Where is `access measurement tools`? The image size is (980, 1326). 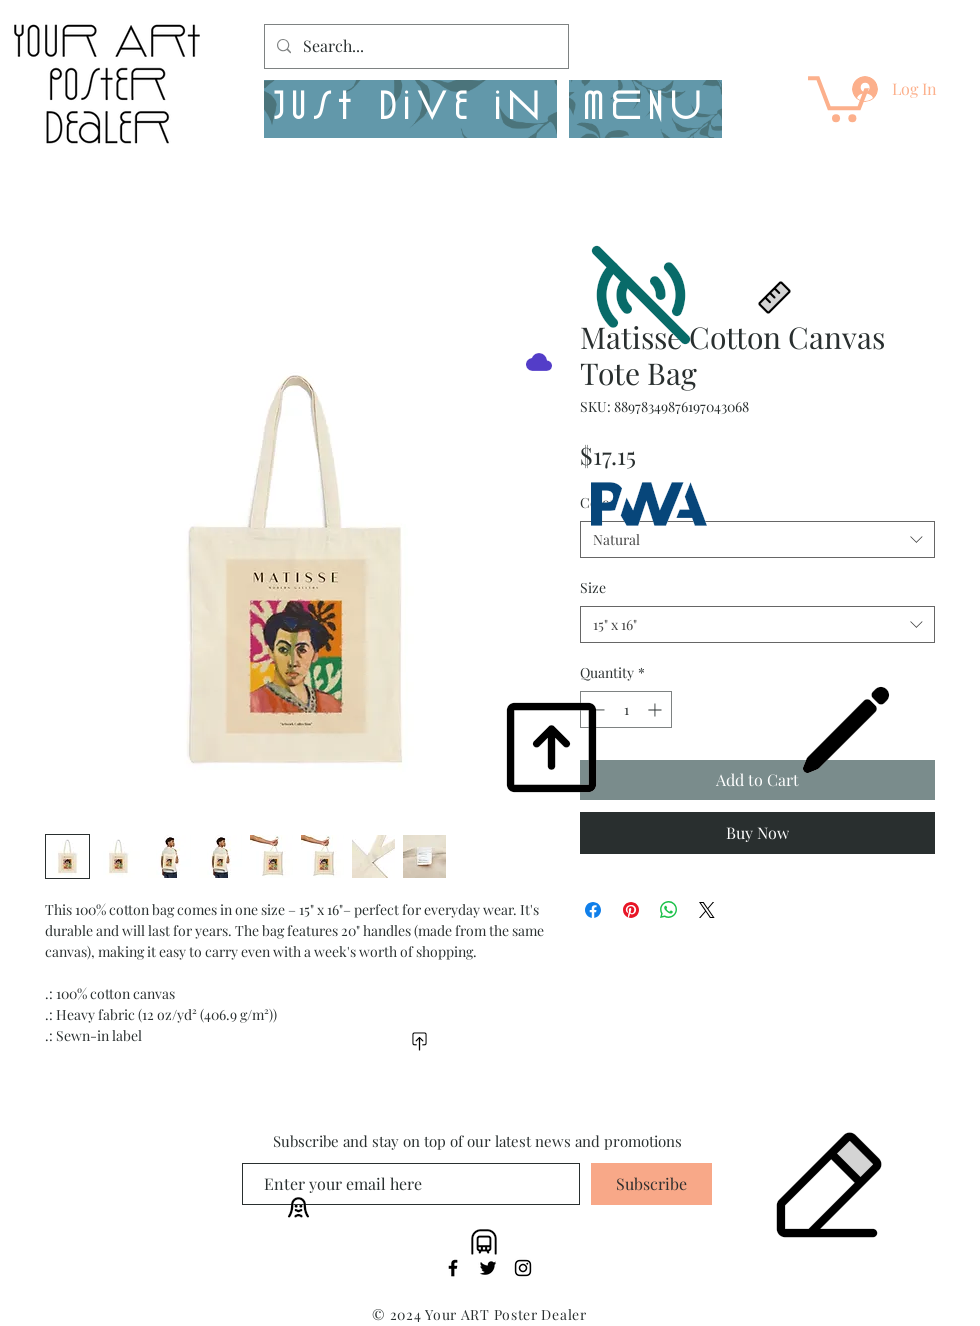
access measurement tools is located at coordinates (774, 297).